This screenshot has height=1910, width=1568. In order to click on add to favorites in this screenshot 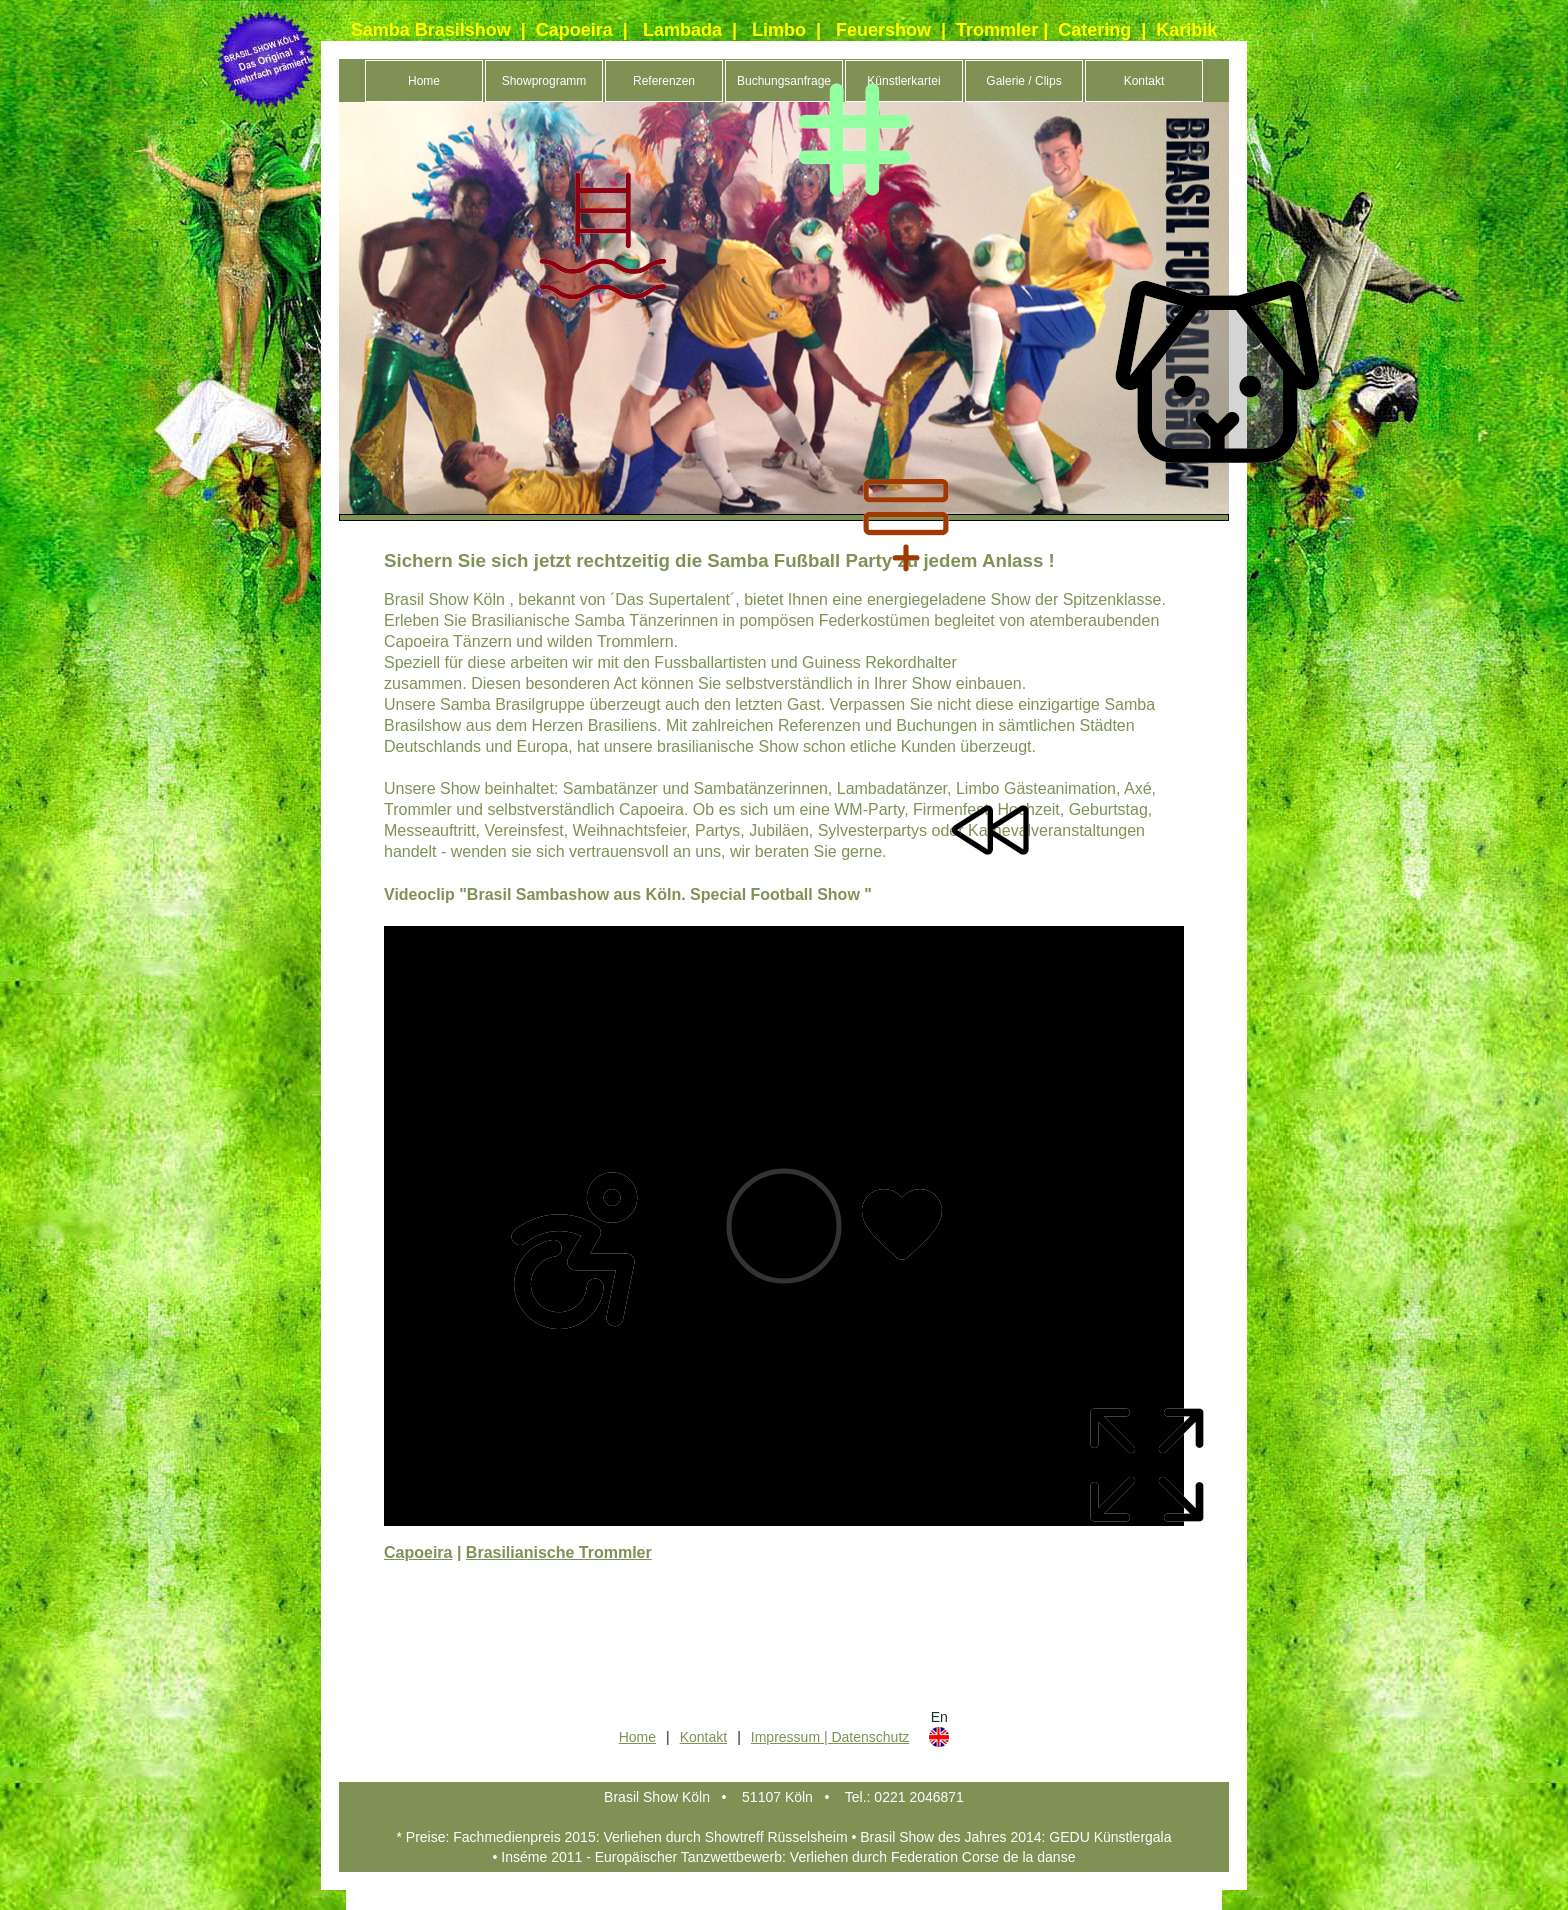, I will do `click(902, 1225)`.